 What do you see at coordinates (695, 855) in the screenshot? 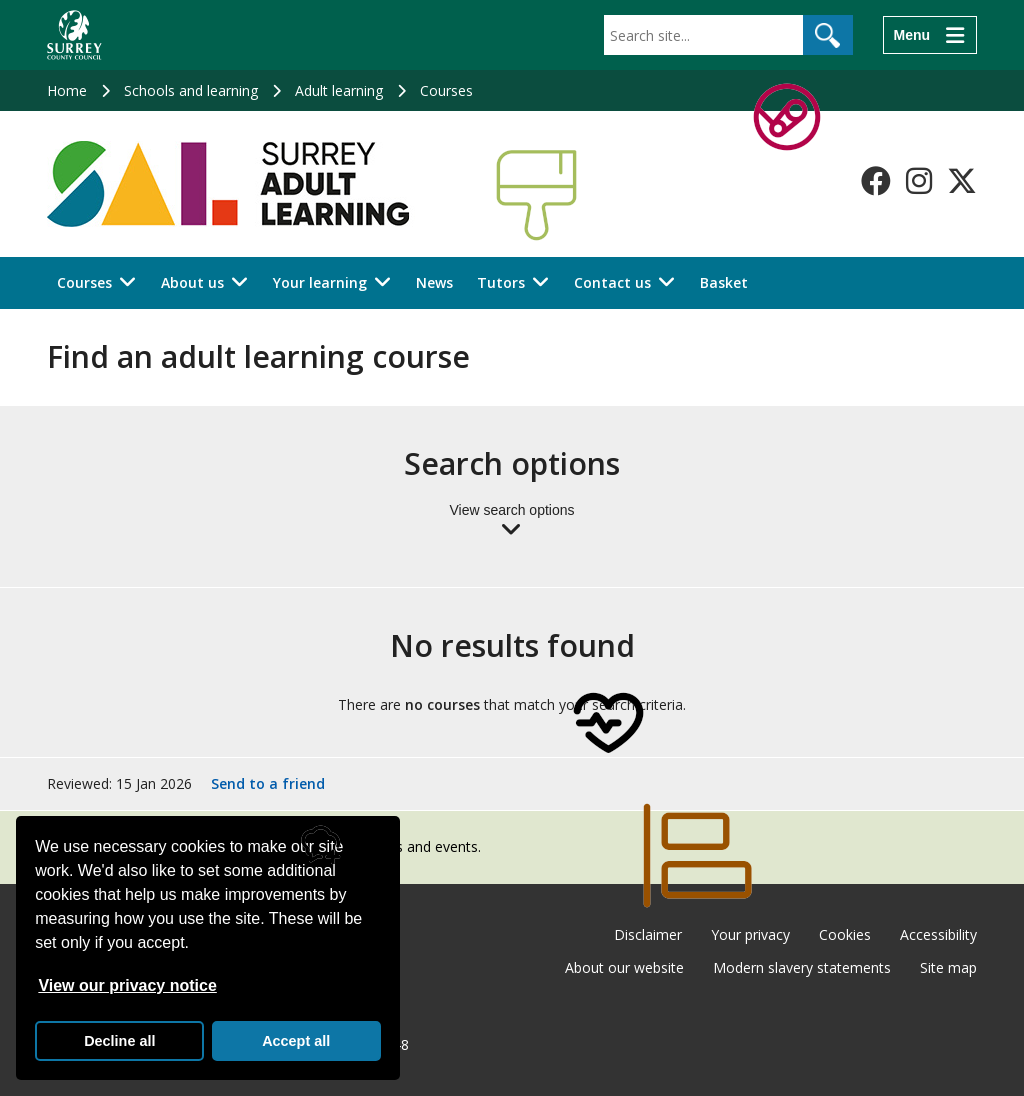
I see `align text to the left margin` at bounding box center [695, 855].